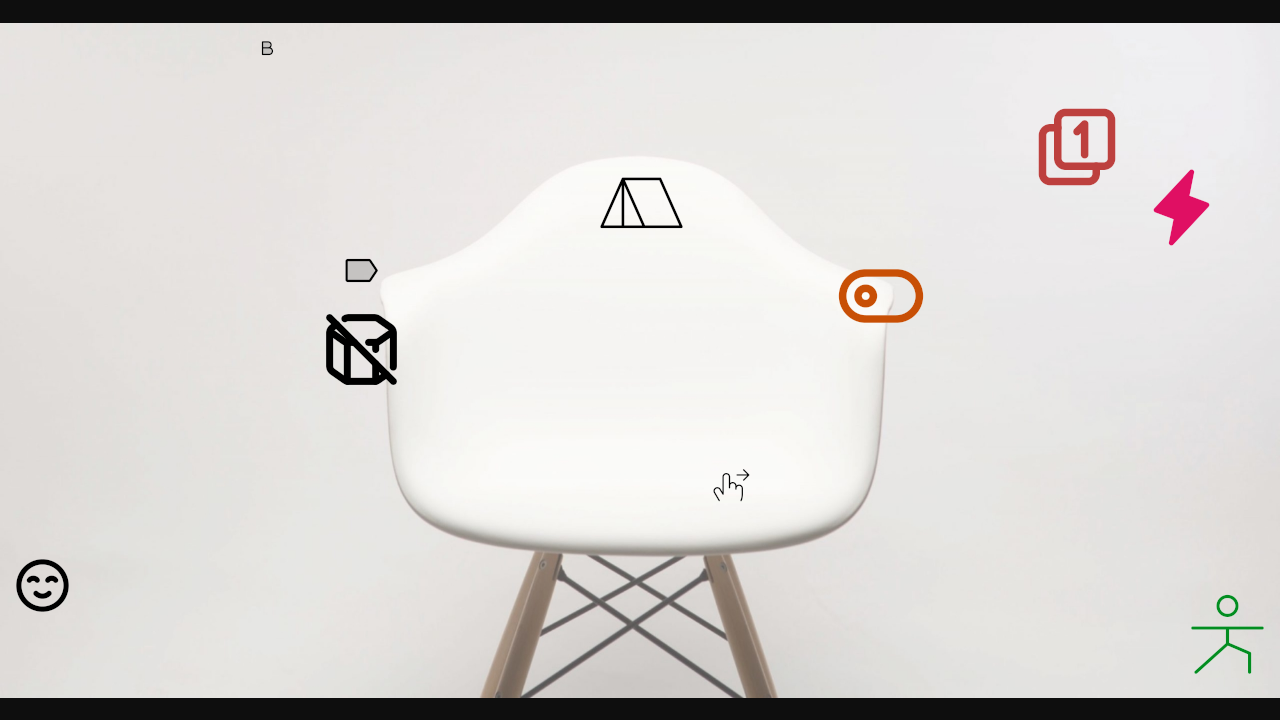 The height and width of the screenshot is (720, 1280). What do you see at coordinates (360, 270) in the screenshot?
I see `add a tag or label to an item` at bounding box center [360, 270].